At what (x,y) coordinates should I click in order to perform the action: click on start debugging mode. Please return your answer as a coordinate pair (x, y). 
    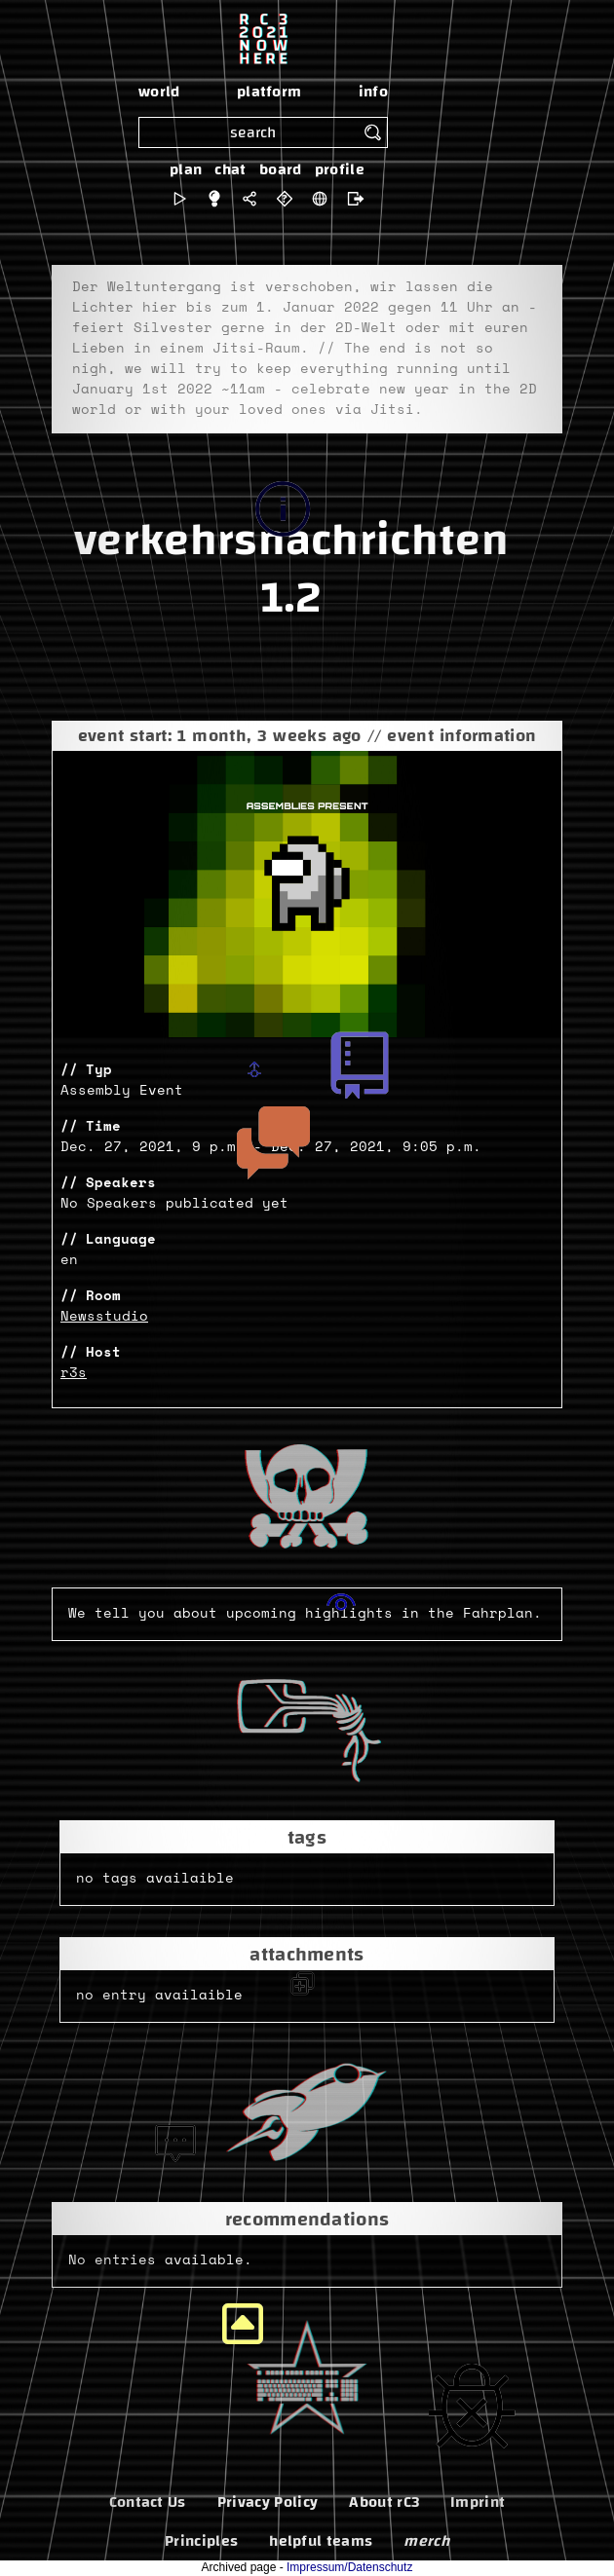
    Looking at the image, I should click on (472, 2407).